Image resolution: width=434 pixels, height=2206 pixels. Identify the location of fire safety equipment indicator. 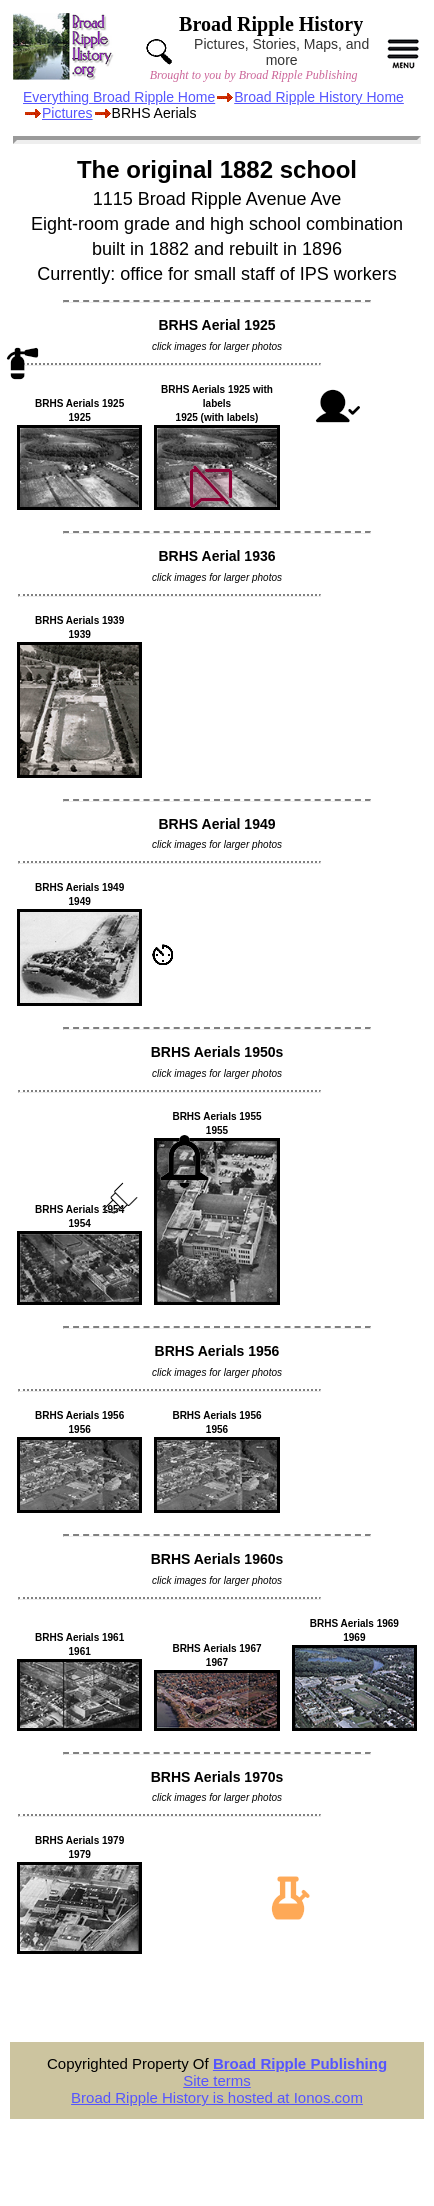
(22, 363).